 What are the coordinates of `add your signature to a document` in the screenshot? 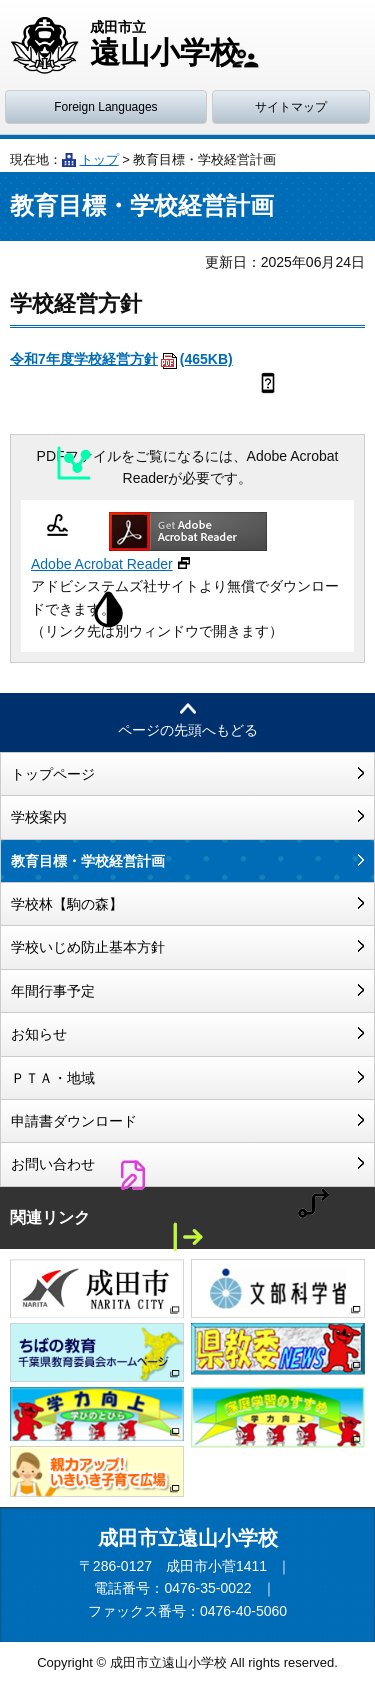 It's located at (57, 525).